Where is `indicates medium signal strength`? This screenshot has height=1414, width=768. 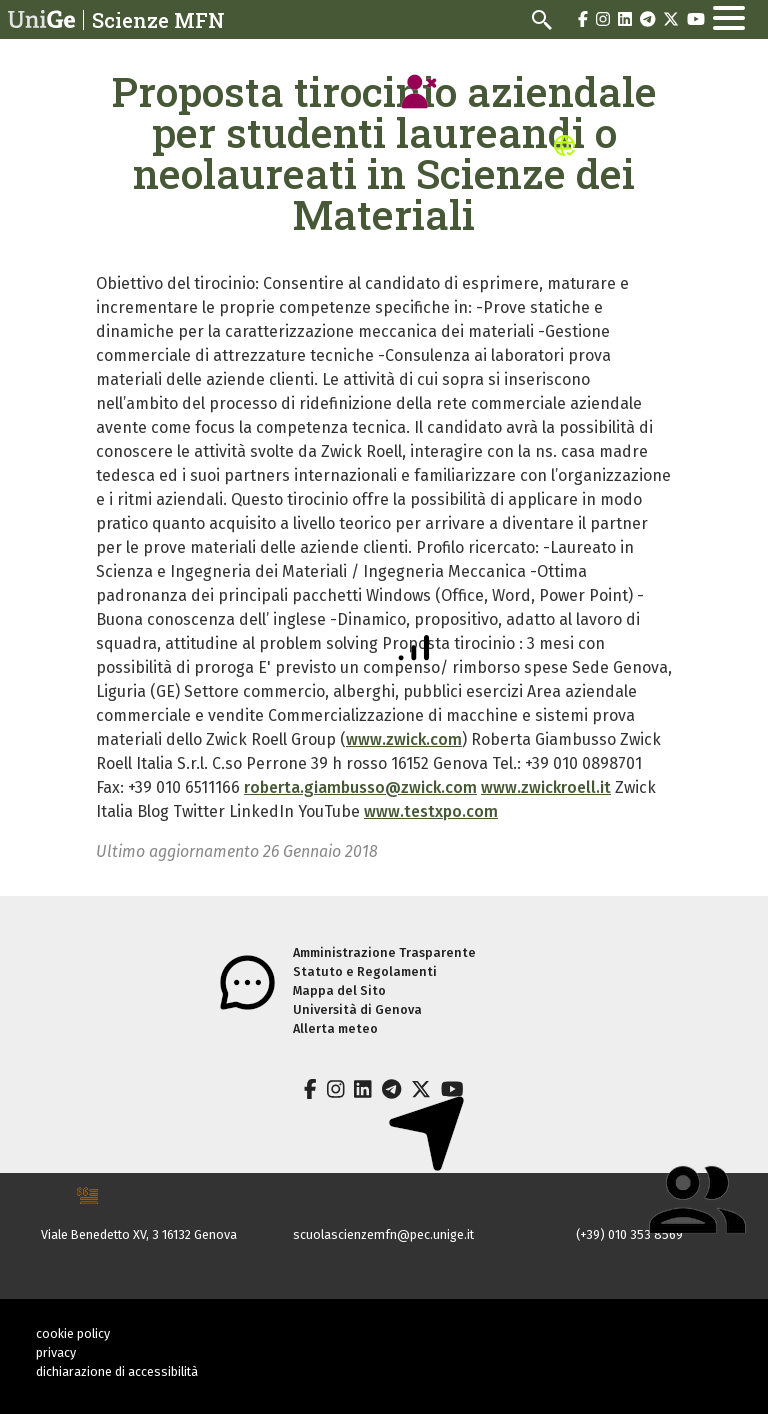
indicates medium signal strength is located at coordinates (426, 637).